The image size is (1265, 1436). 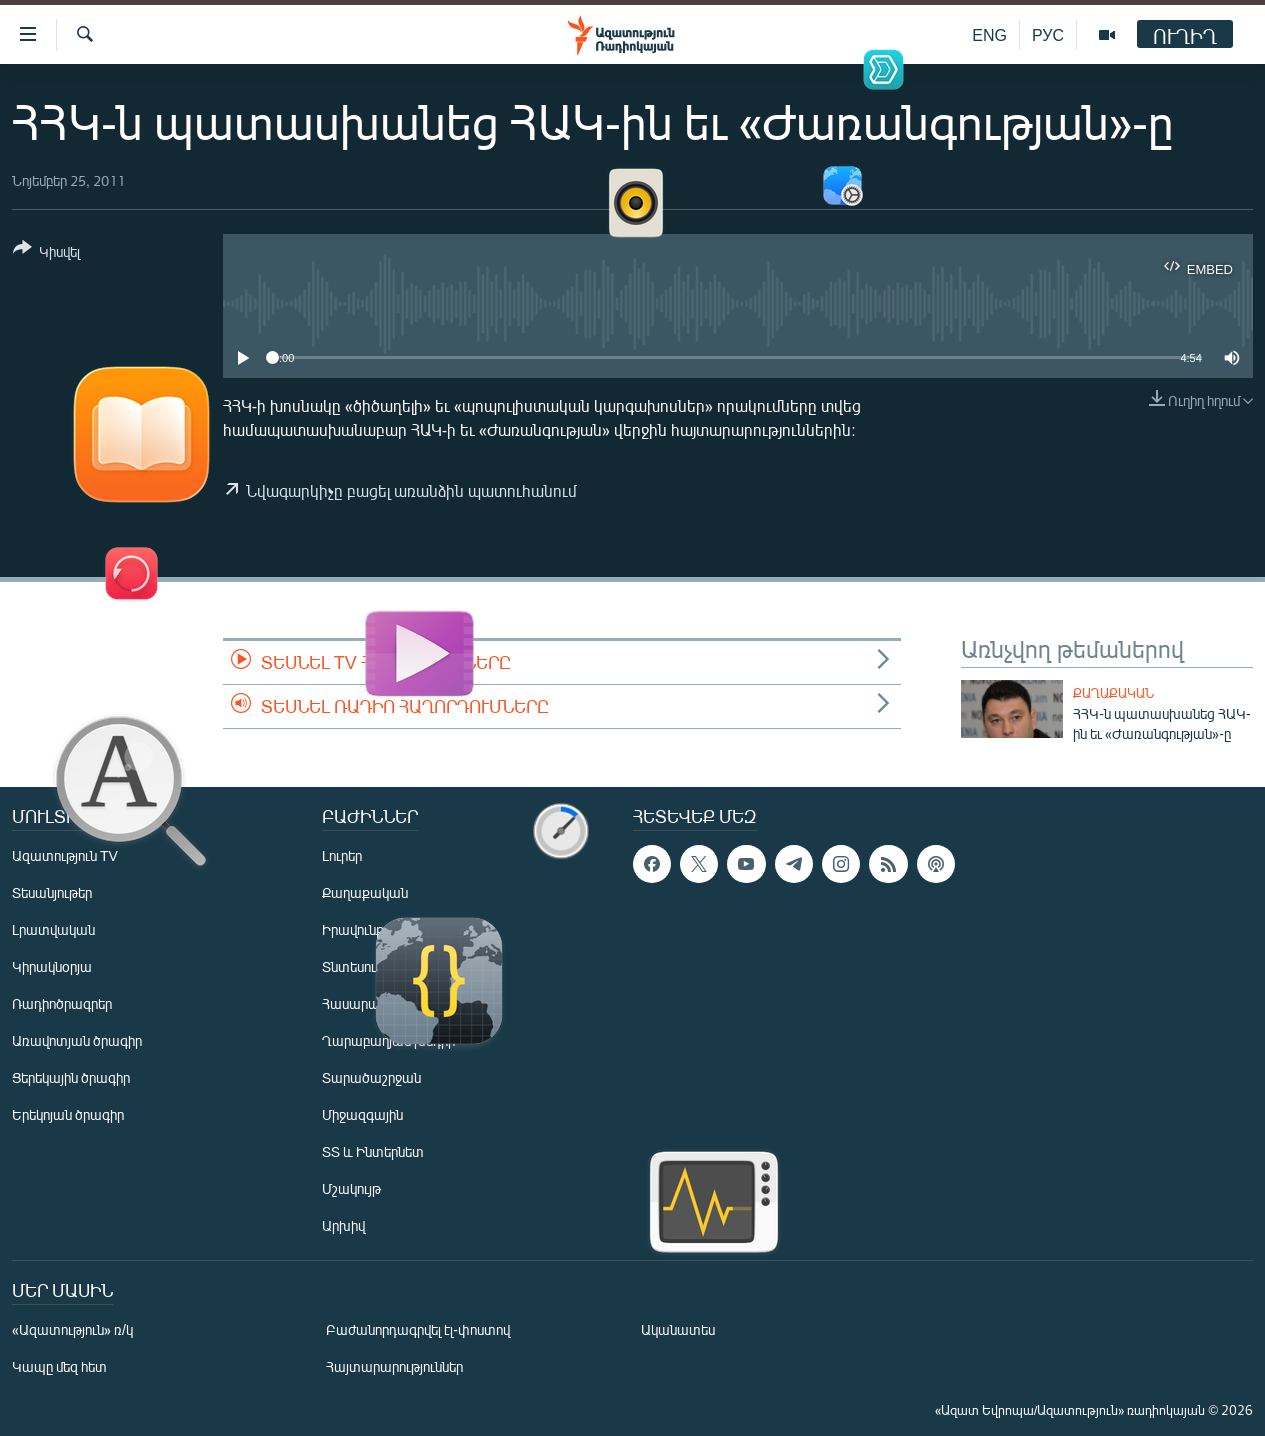 What do you see at coordinates (439, 981) in the screenshot?
I see `open web browser stylesheet preferences` at bounding box center [439, 981].